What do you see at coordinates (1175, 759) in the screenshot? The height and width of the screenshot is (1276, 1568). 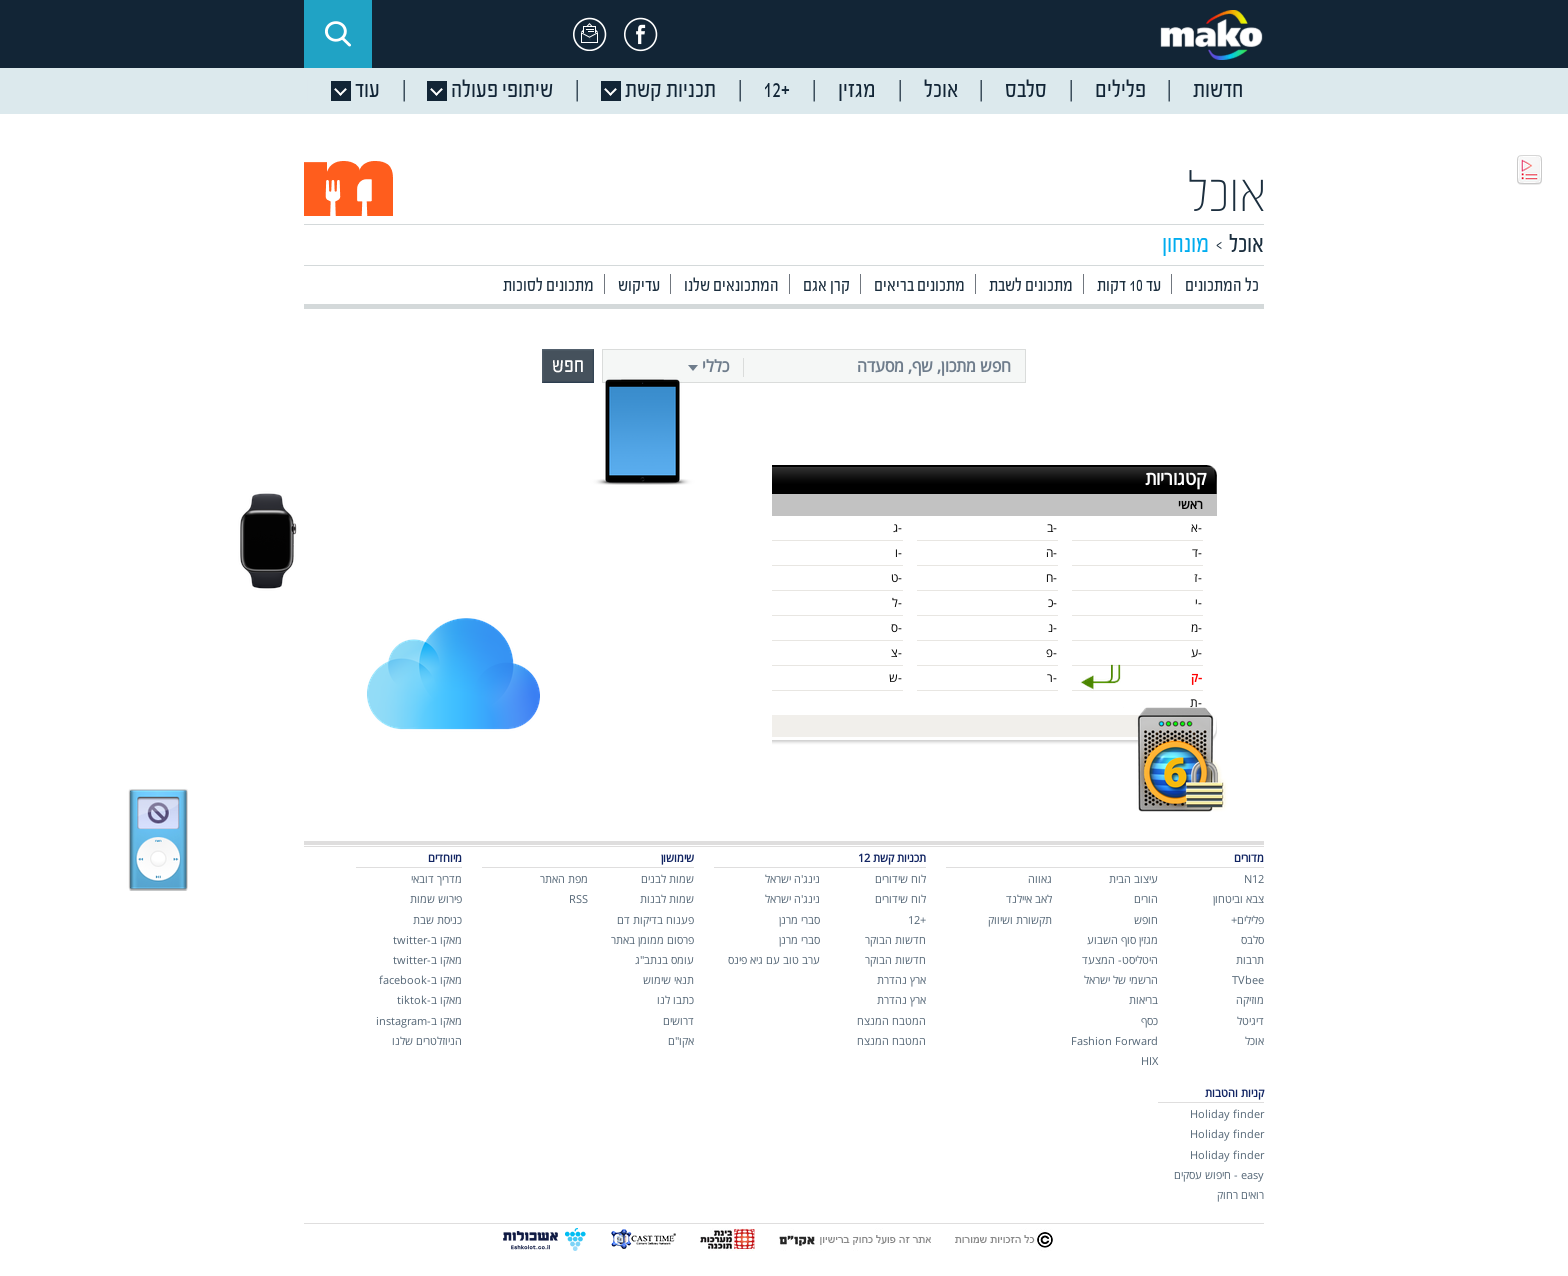 I see `indicates a locked RAID 6 storage array` at bounding box center [1175, 759].